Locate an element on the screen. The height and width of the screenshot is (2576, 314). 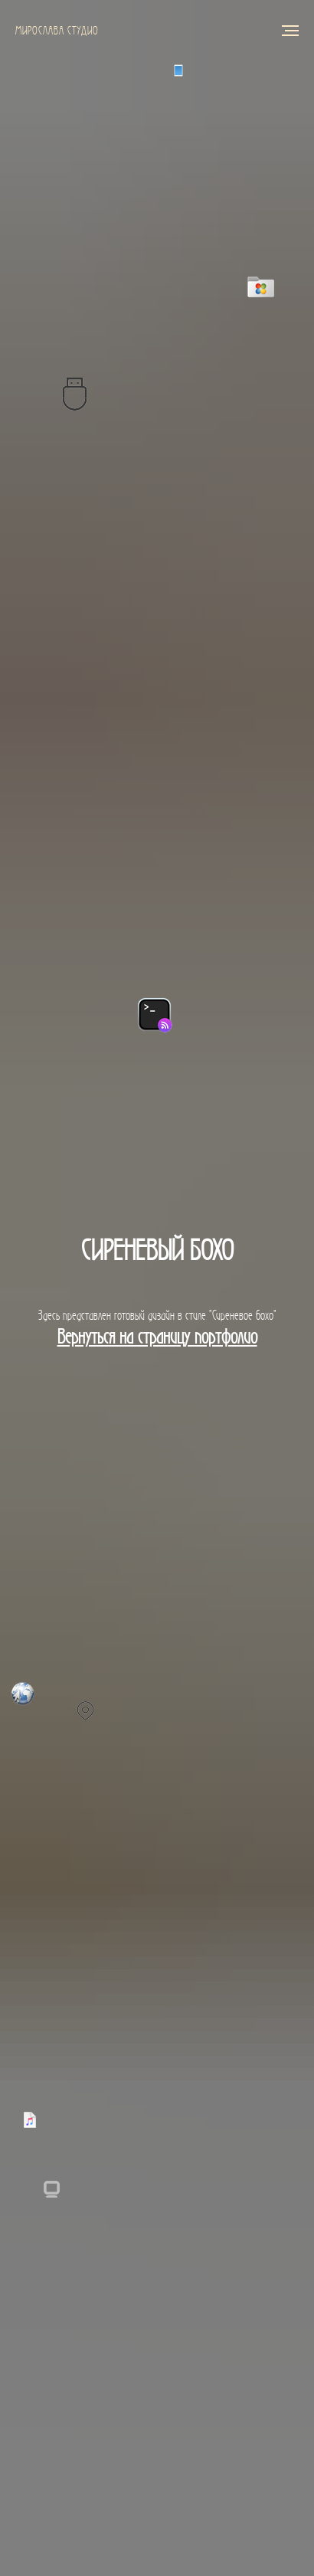
open SecureCRT terminal emulator app is located at coordinates (154, 1014).